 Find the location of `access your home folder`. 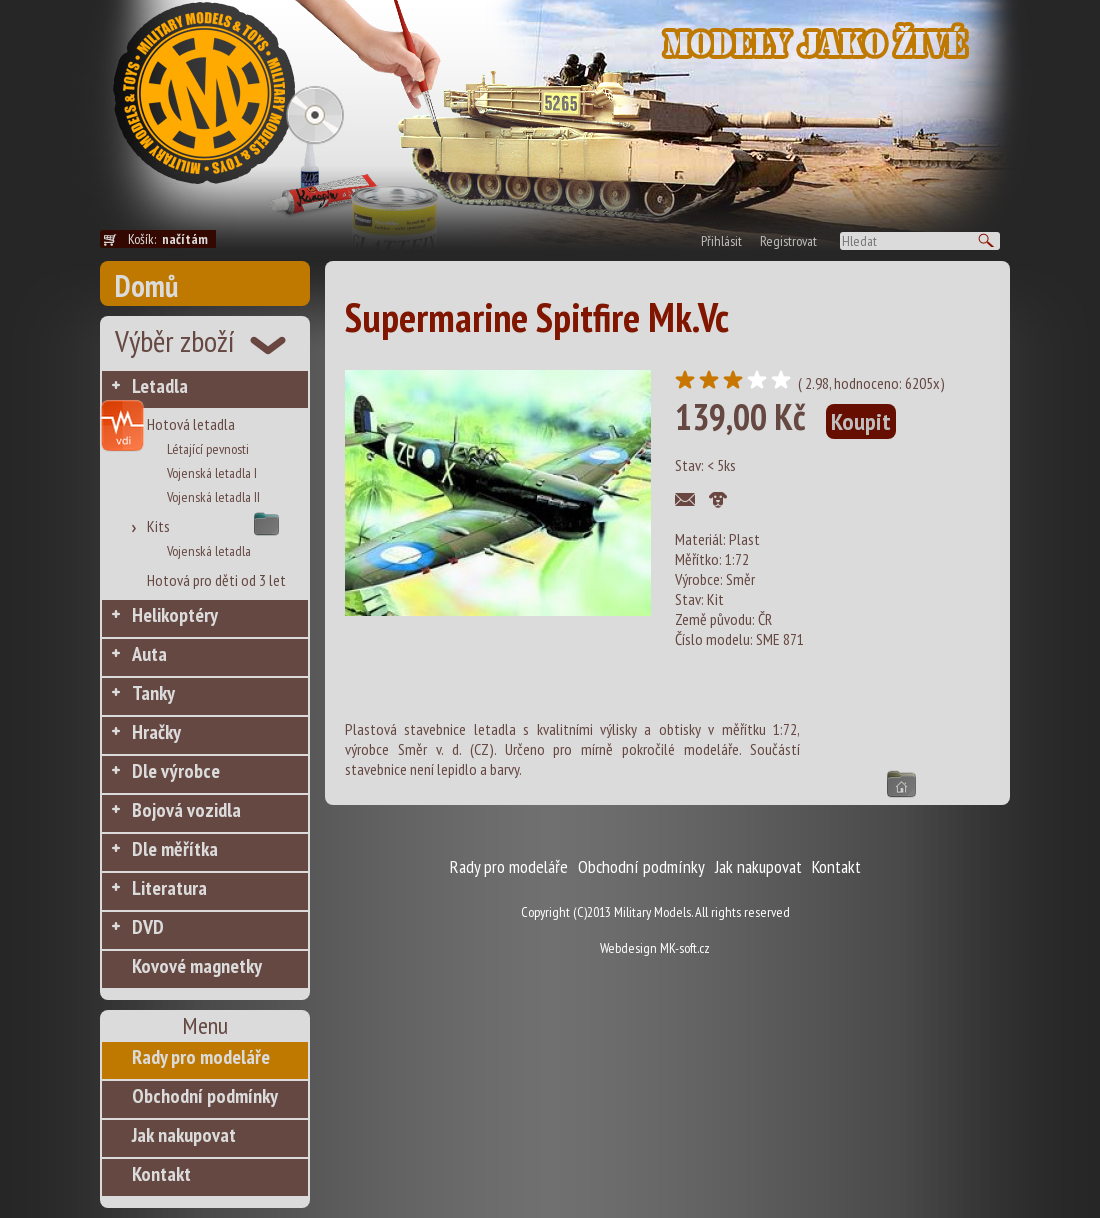

access your home folder is located at coordinates (901, 783).